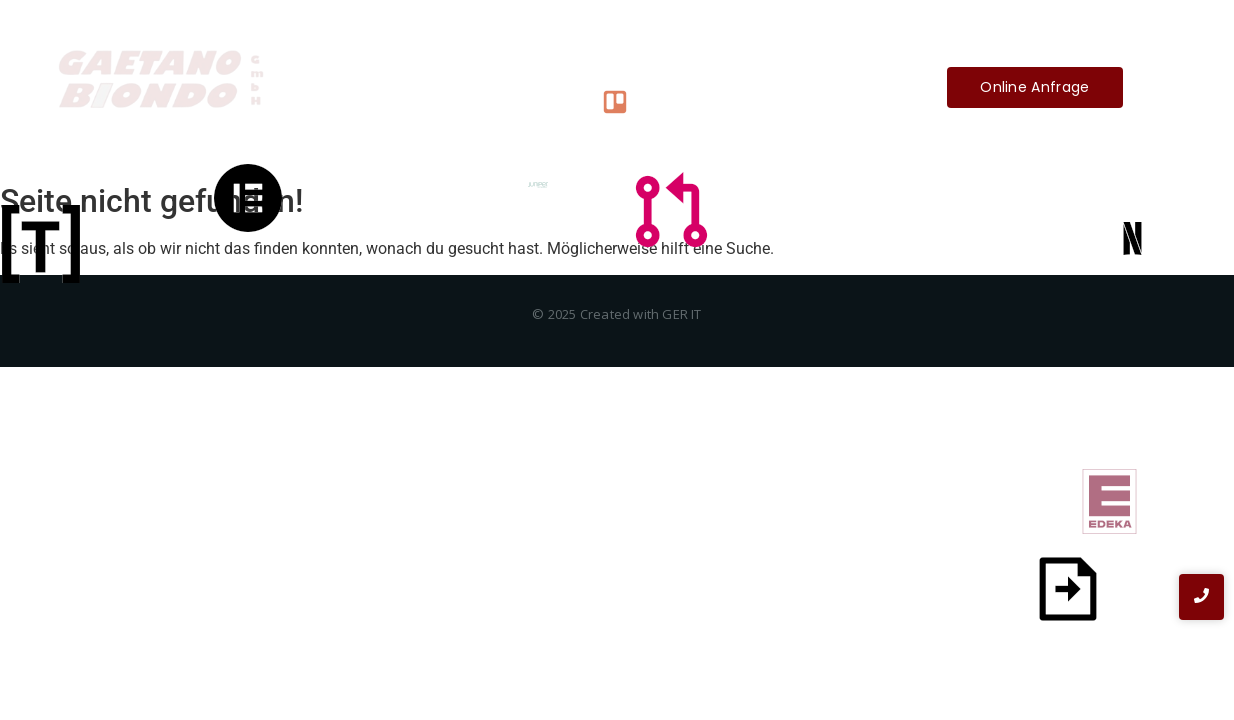  I want to click on juniper networks company logo, so click(538, 185).